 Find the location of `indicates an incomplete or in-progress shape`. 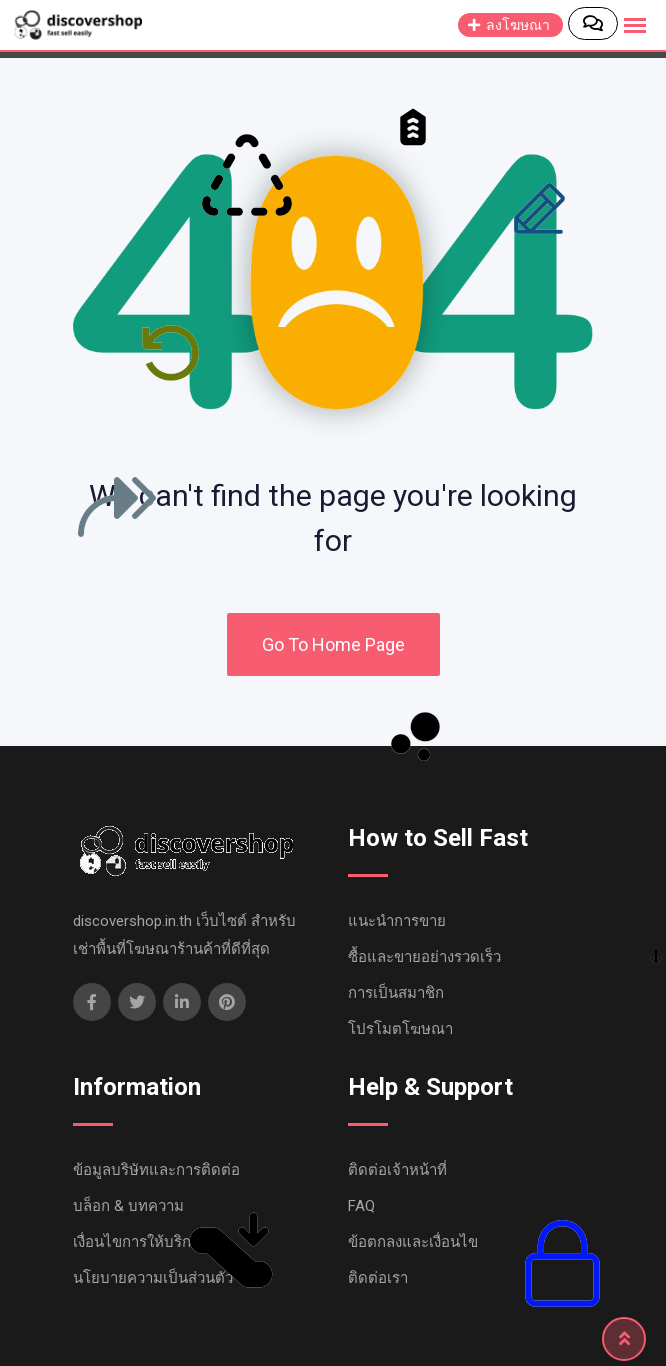

indicates an incomplete or in-progress shape is located at coordinates (247, 175).